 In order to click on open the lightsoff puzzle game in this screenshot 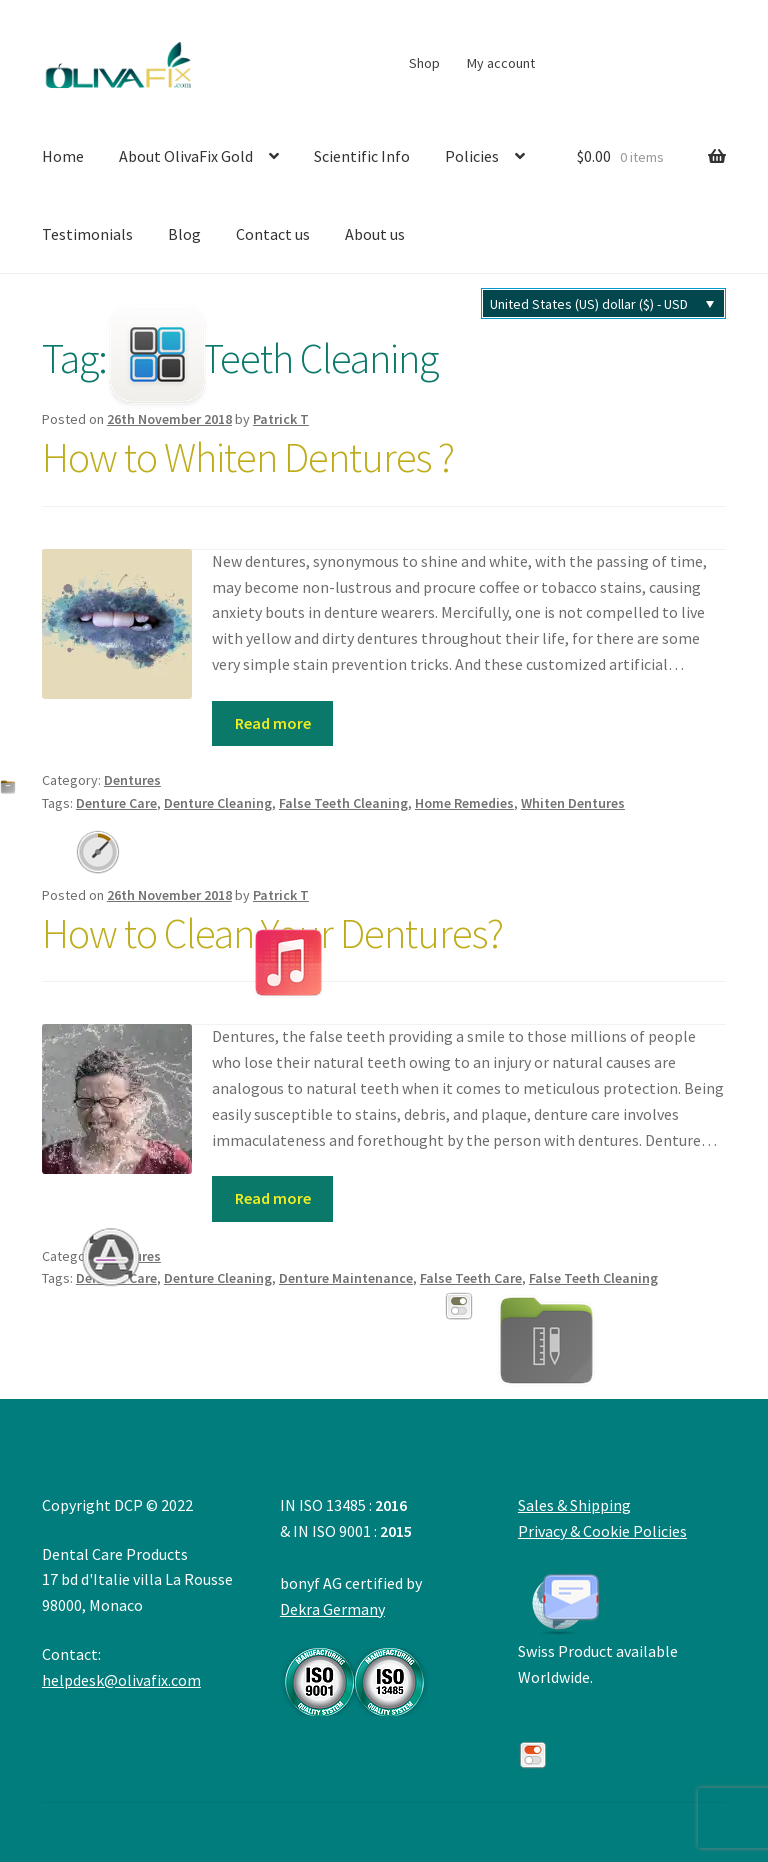, I will do `click(157, 354)`.